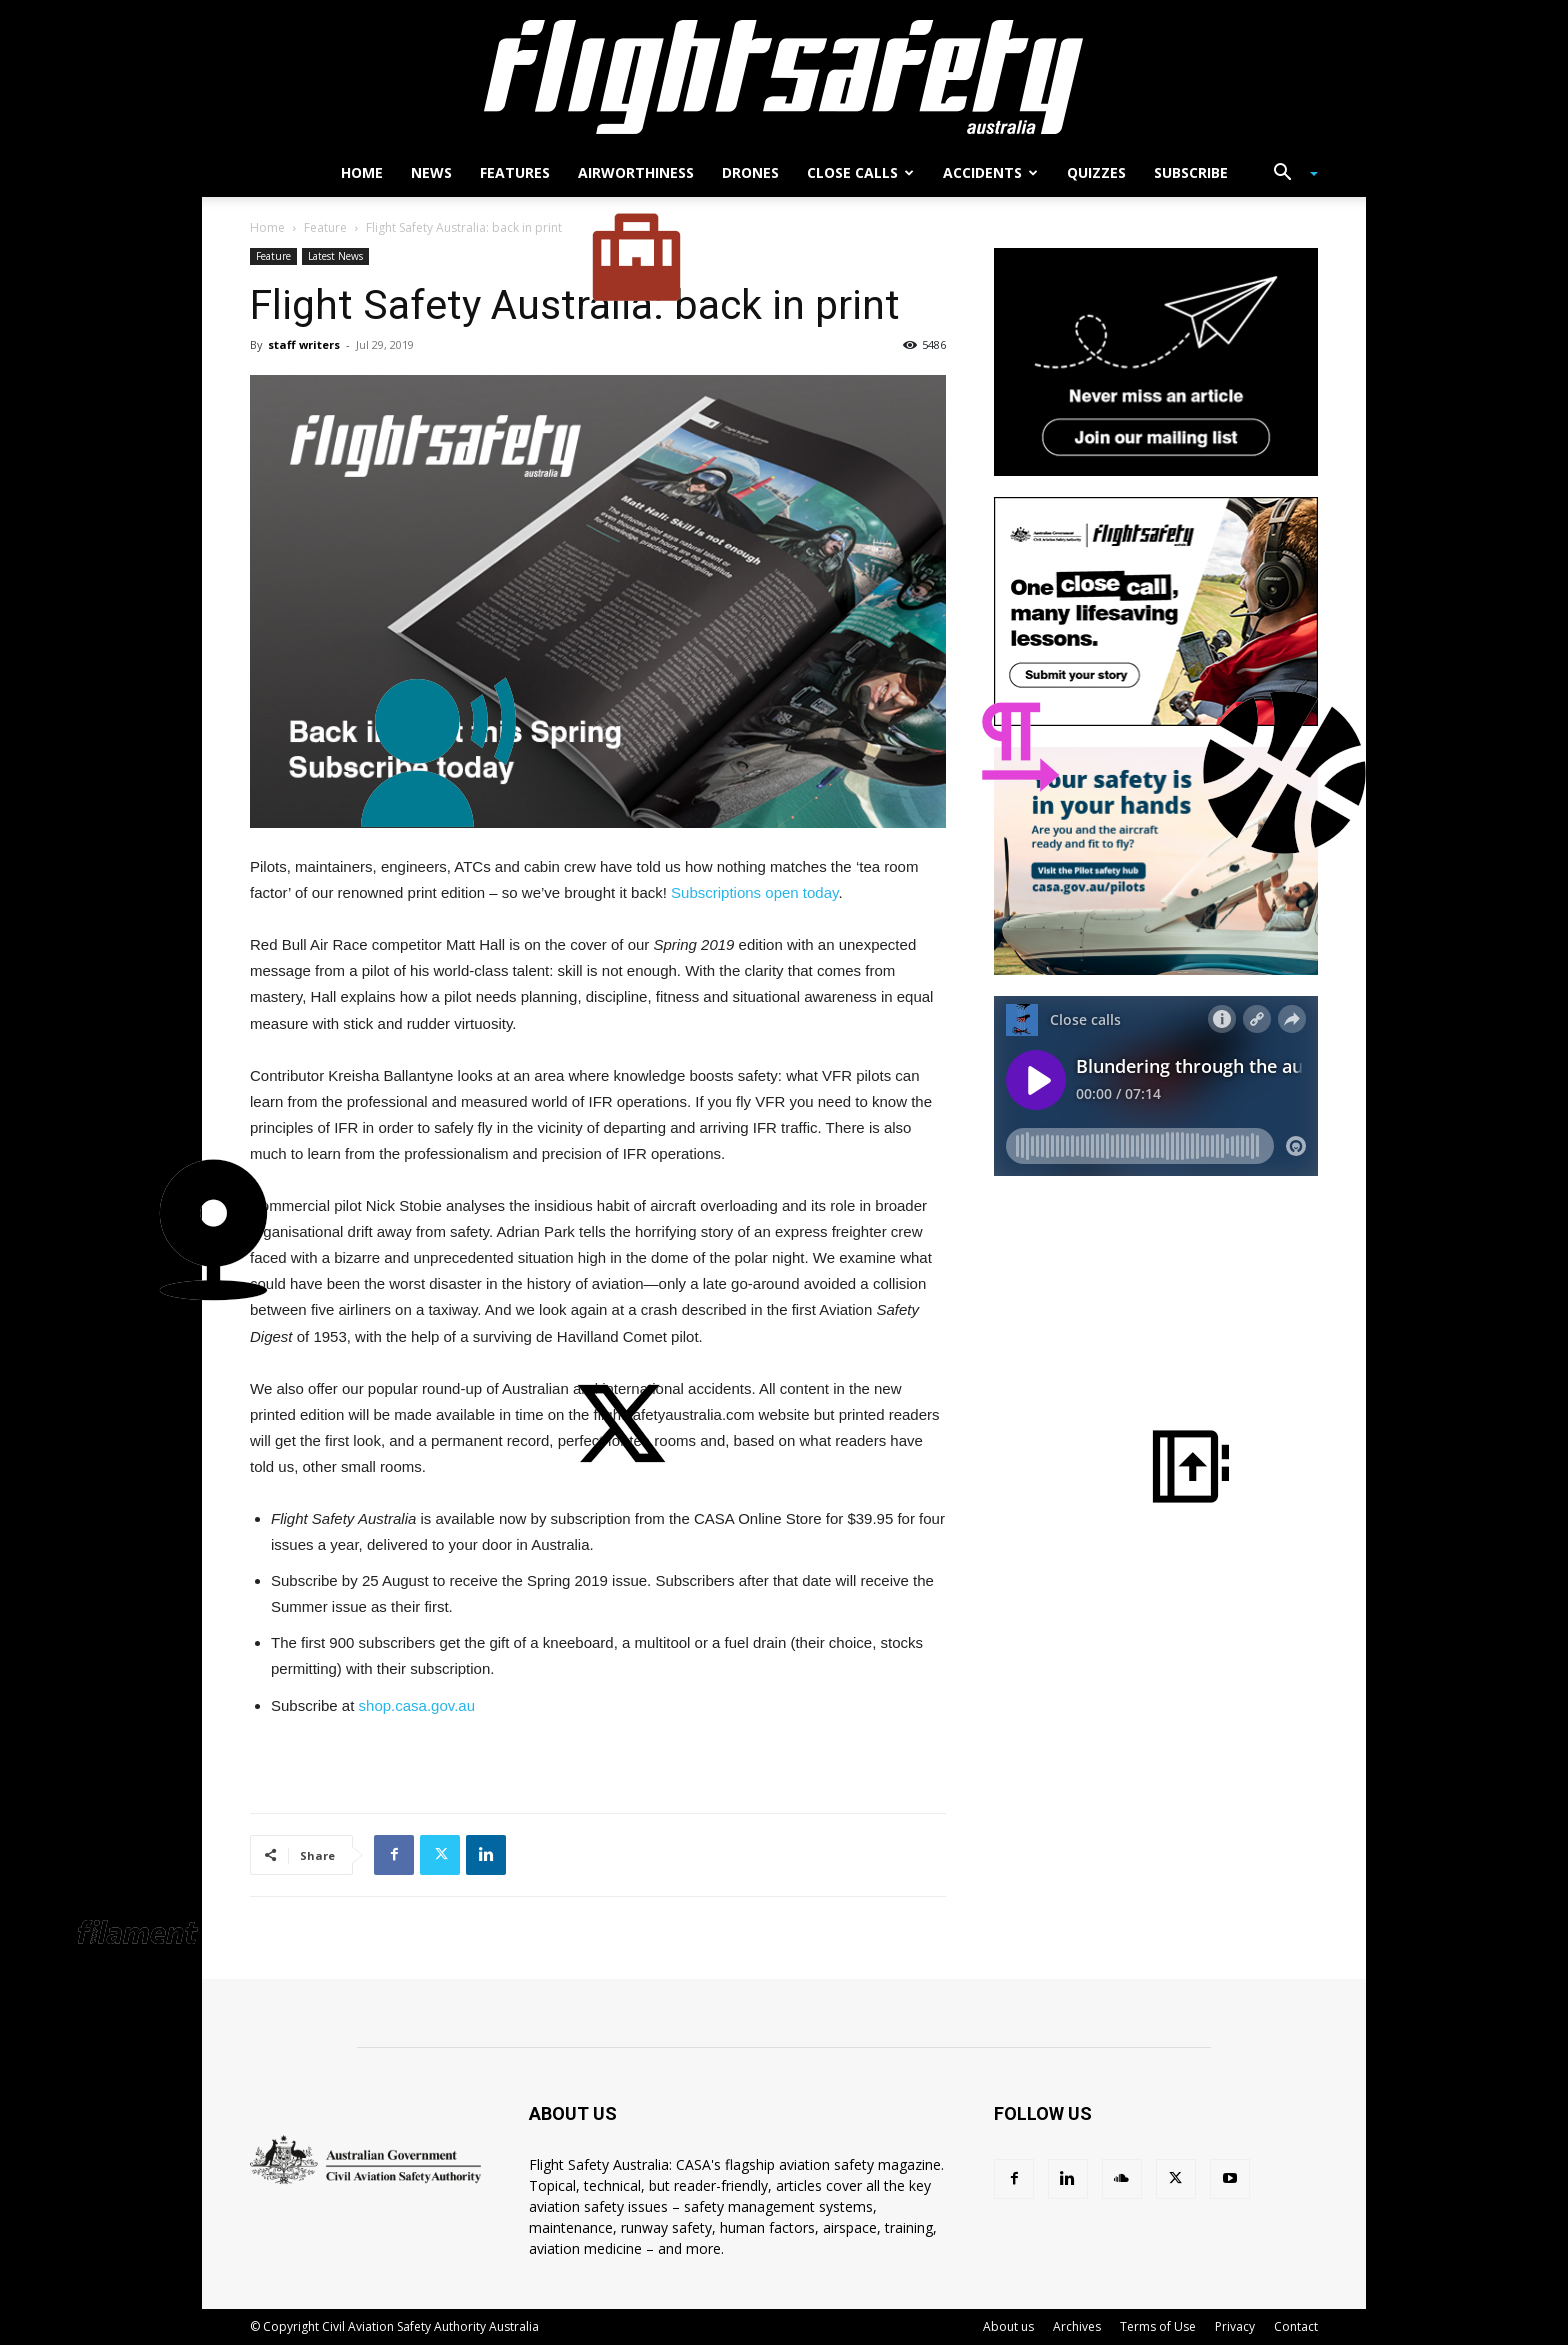 Image resolution: width=1568 pixels, height=2345 pixels. Describe the element at coordinates (1185, 1466) in the screenshot. I see `upload contacts from address book` at that location.